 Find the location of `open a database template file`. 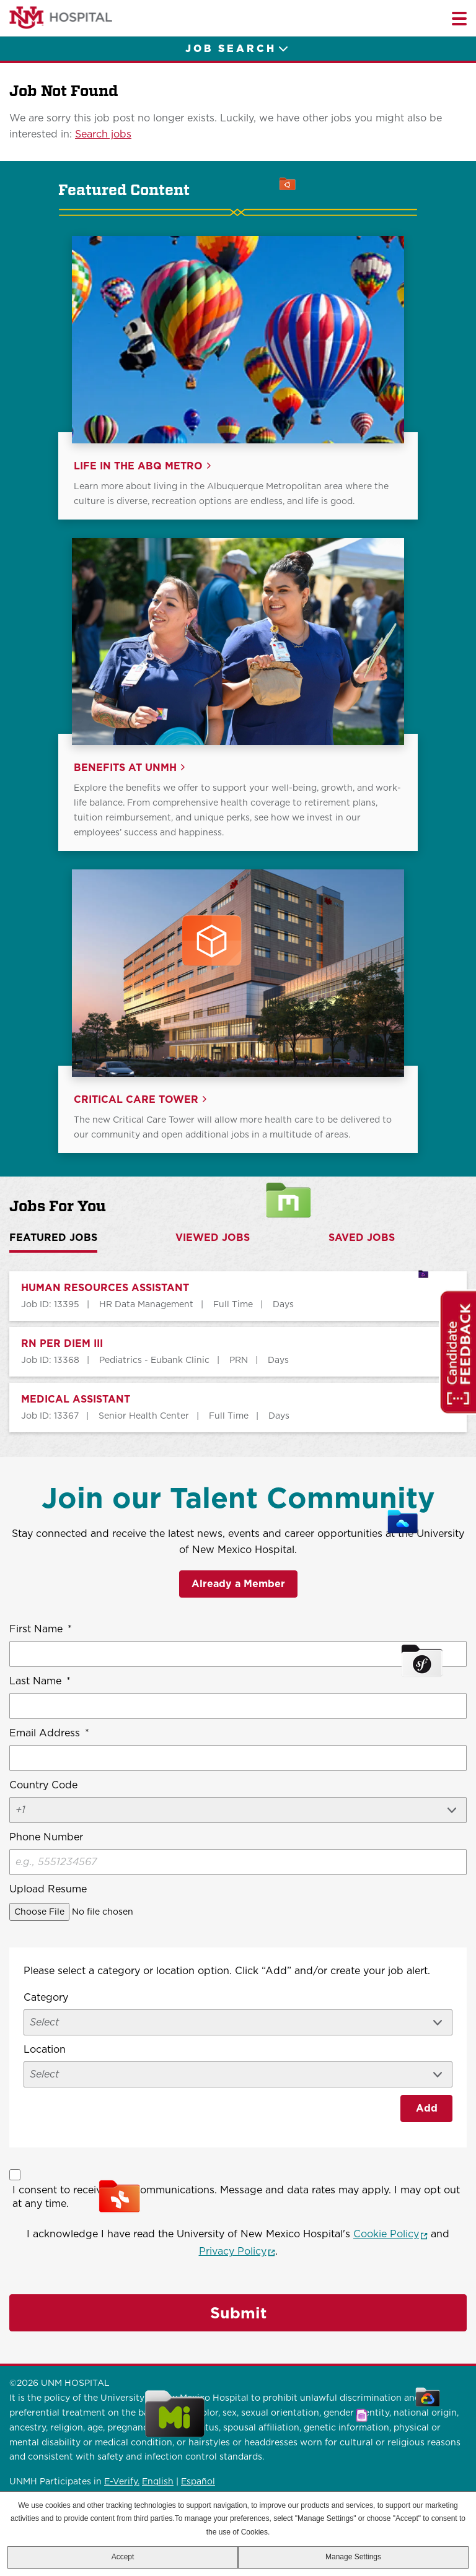

open a database template file is located at coordinates (361, 2415).